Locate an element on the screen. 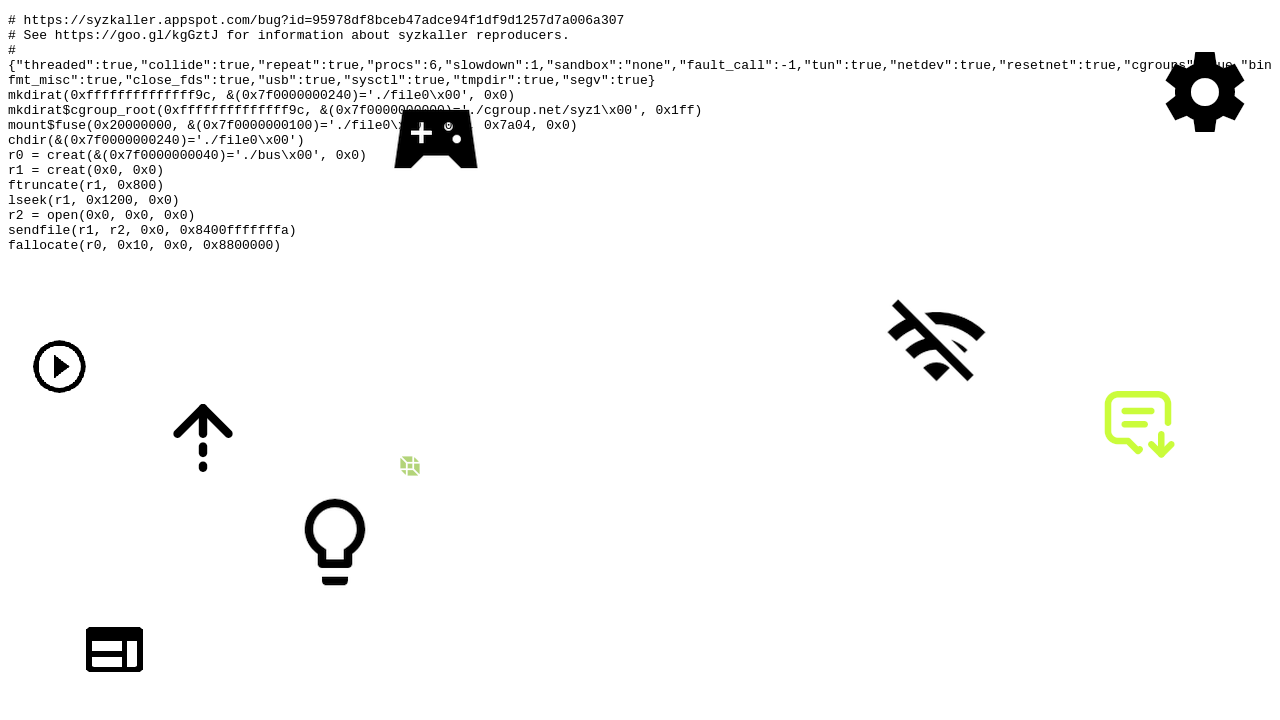  access tips or suggestions is located at coordinates (335, 542).